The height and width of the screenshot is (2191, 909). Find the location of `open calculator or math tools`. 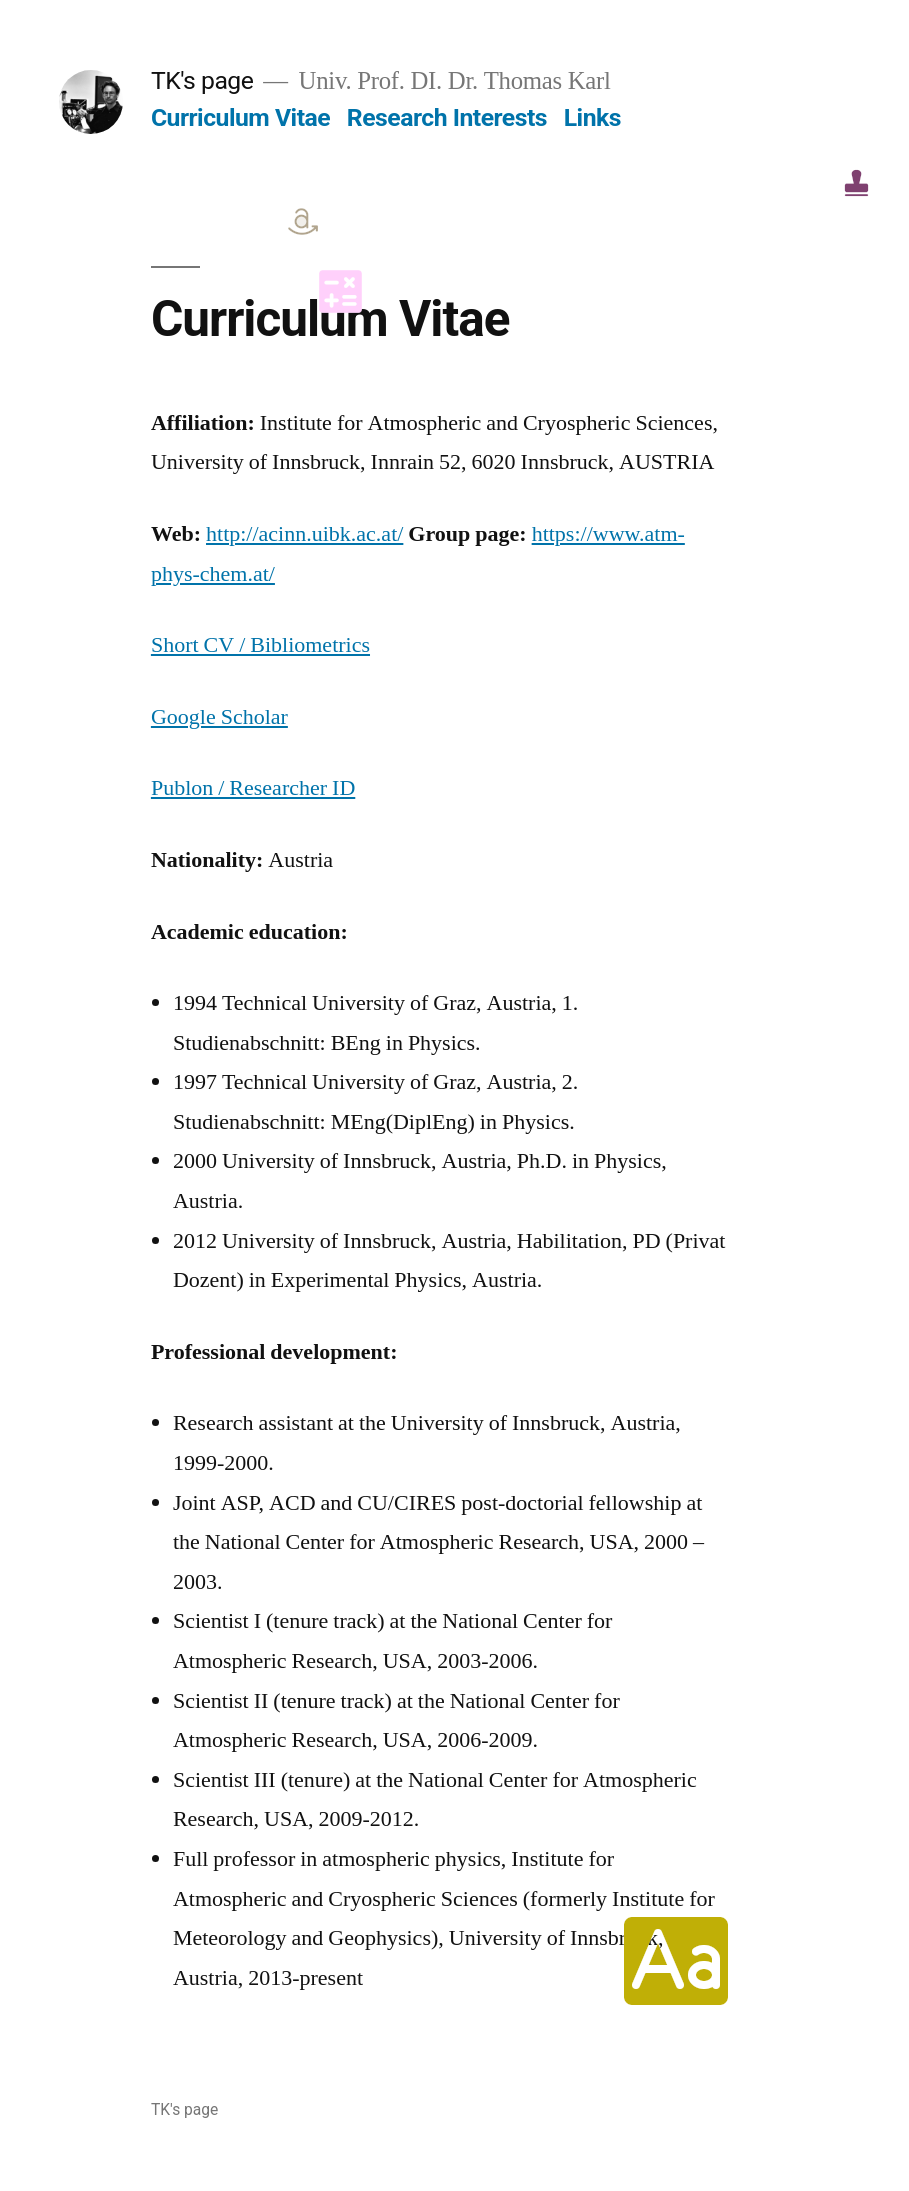

open calculator or math tools is located at coordinates (340, 291).